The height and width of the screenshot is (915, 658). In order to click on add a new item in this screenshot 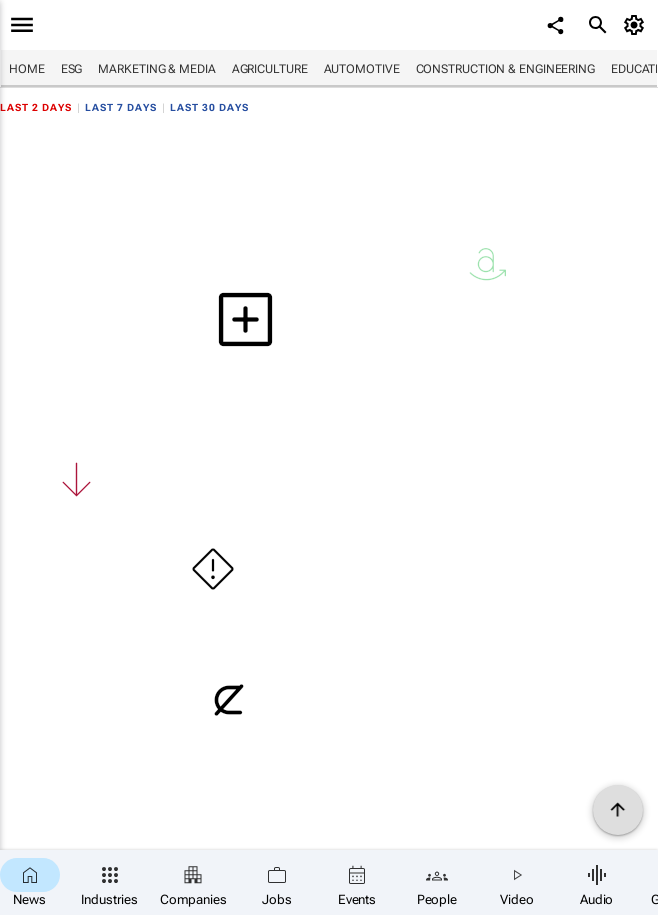, I will do `click(245, 319)`.